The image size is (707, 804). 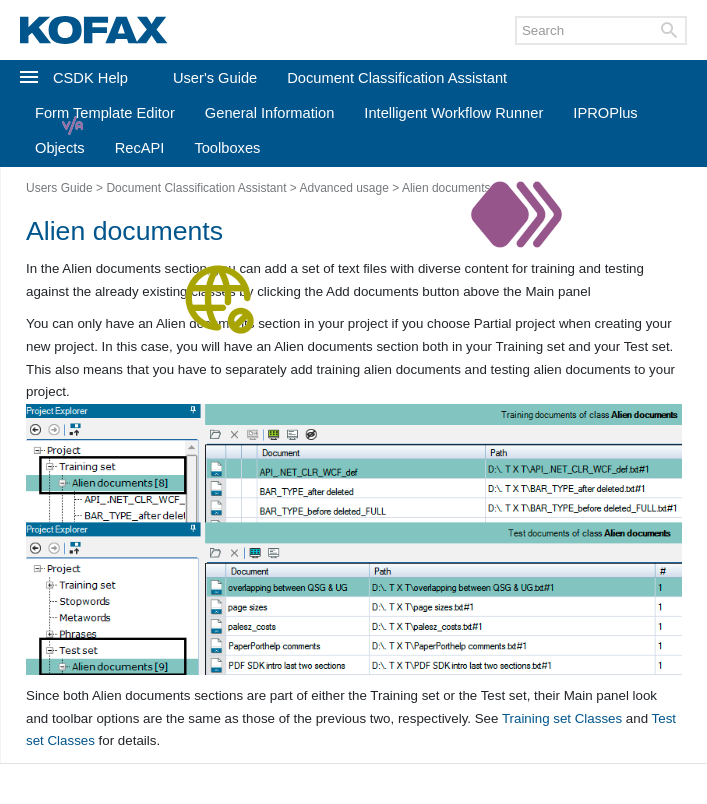 I want to click on access animation keyframes, so click(x=516, y=214).